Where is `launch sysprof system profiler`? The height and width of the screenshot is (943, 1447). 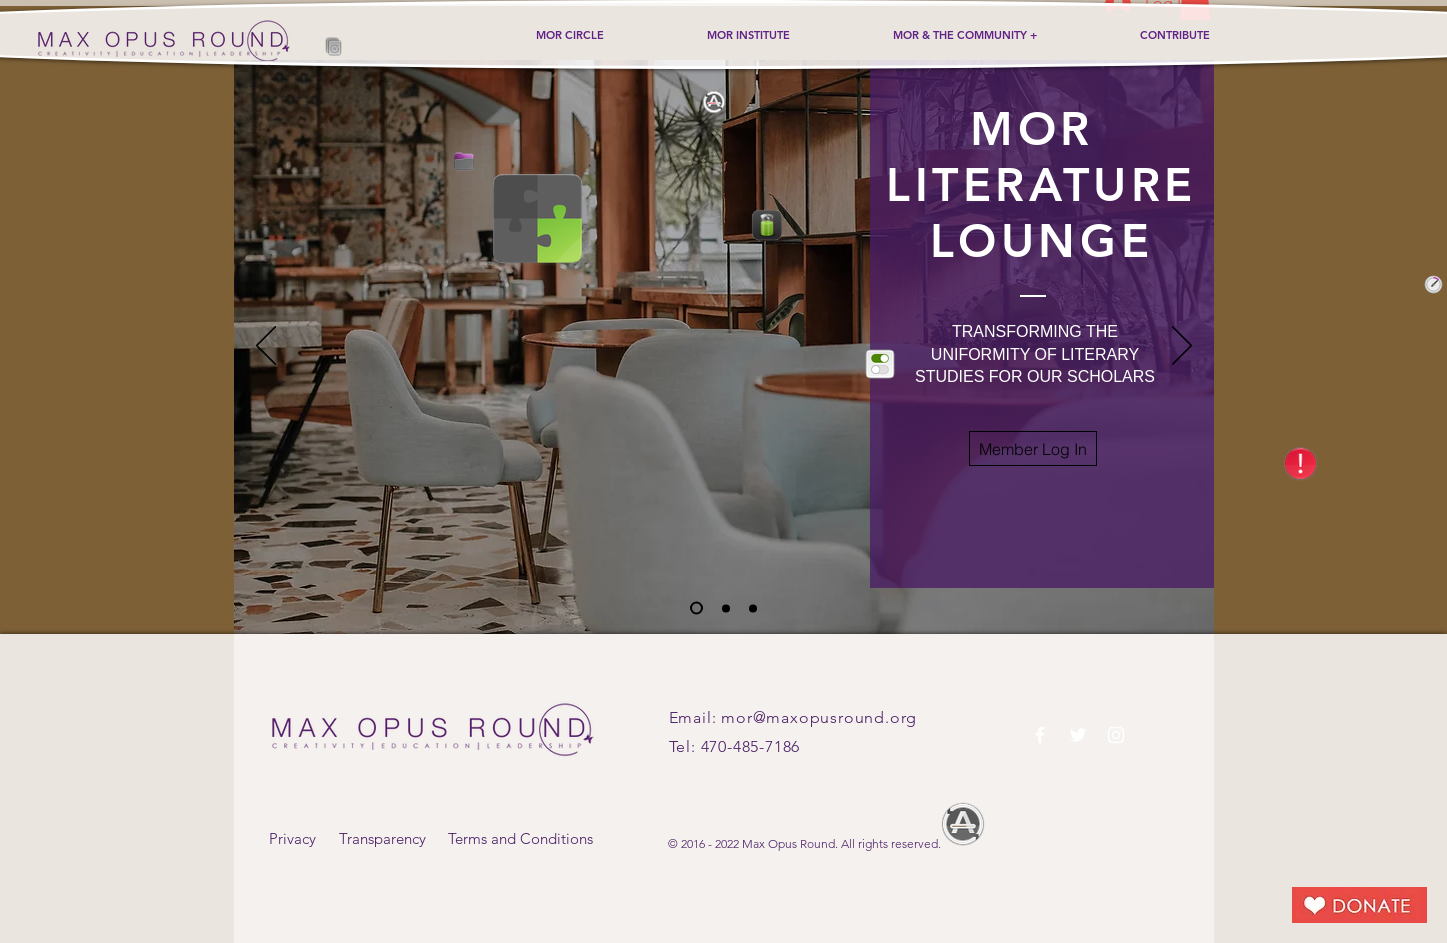
launch sysprof system profiler is located at coordinates (1433, 284).